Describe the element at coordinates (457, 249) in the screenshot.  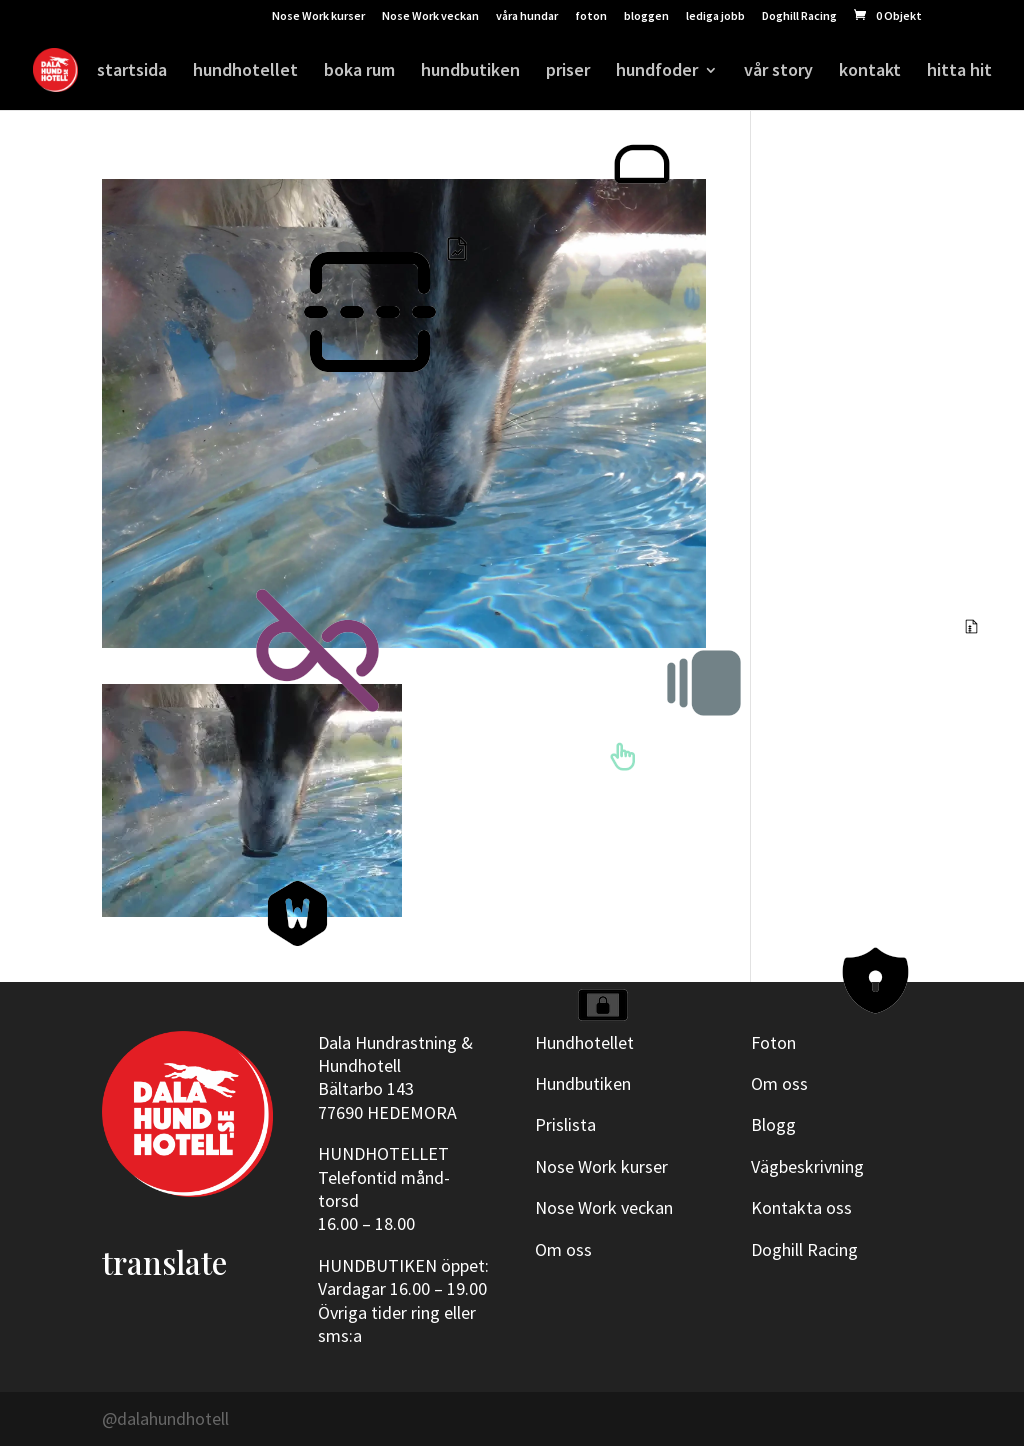
I see `view report or analytics document` at that location.